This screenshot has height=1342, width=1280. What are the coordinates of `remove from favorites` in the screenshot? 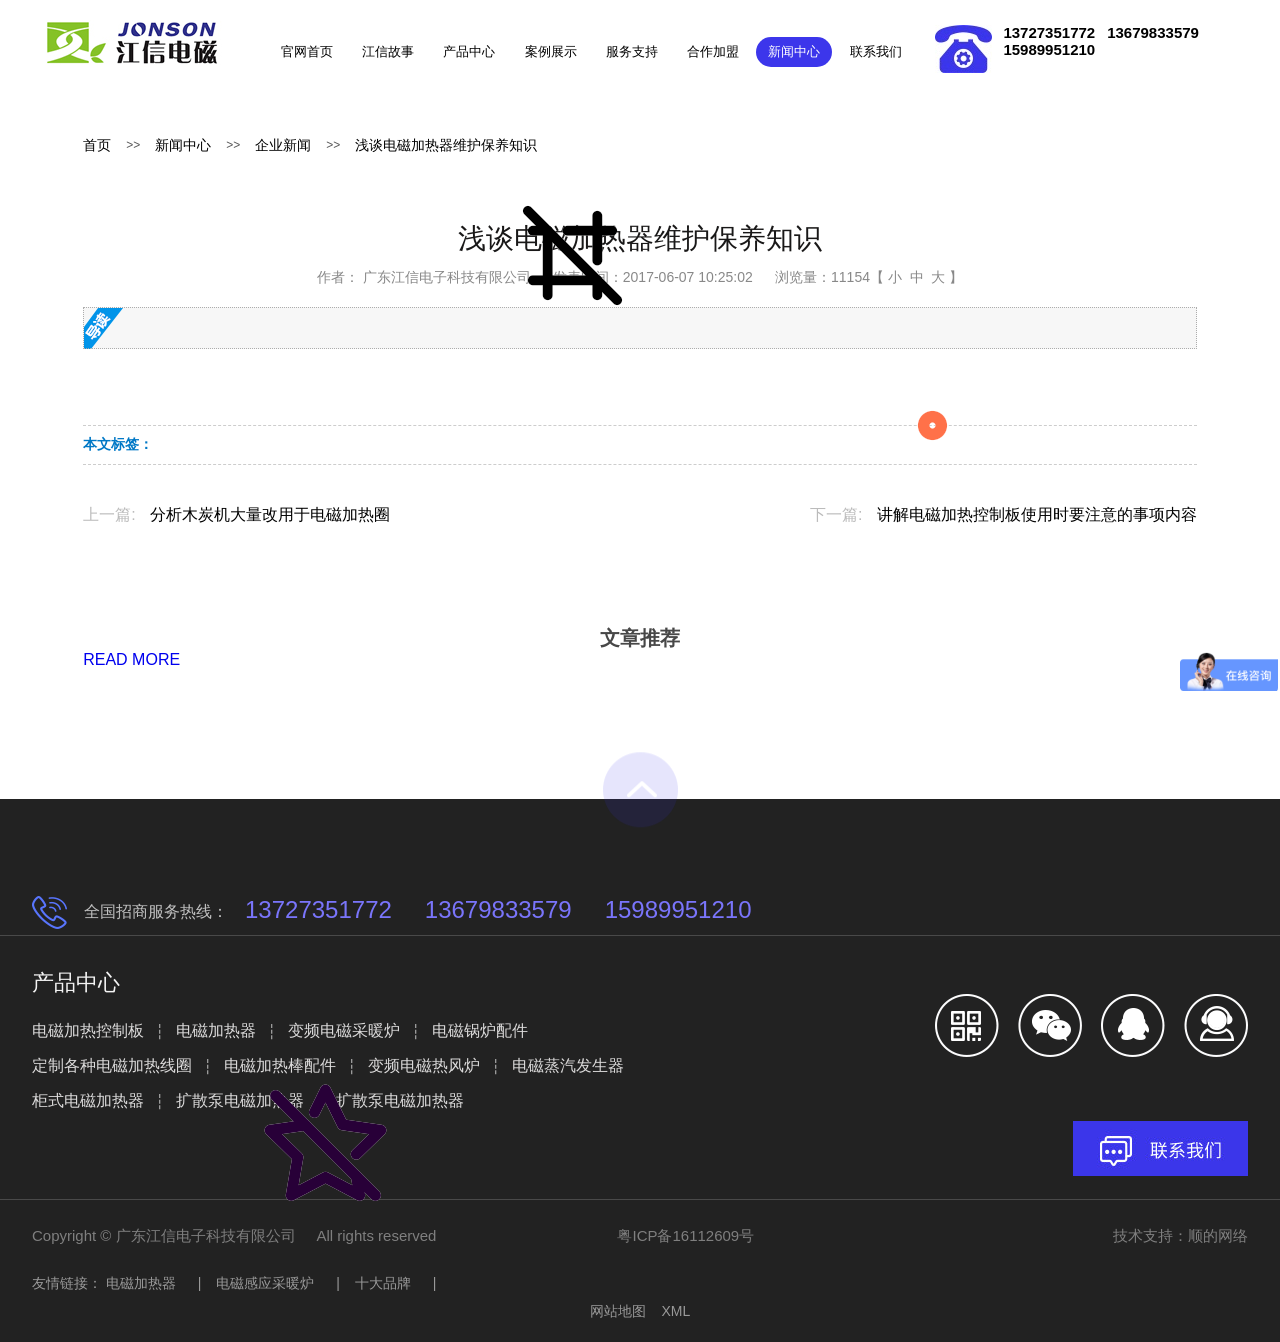 It's located at (325, 1145).